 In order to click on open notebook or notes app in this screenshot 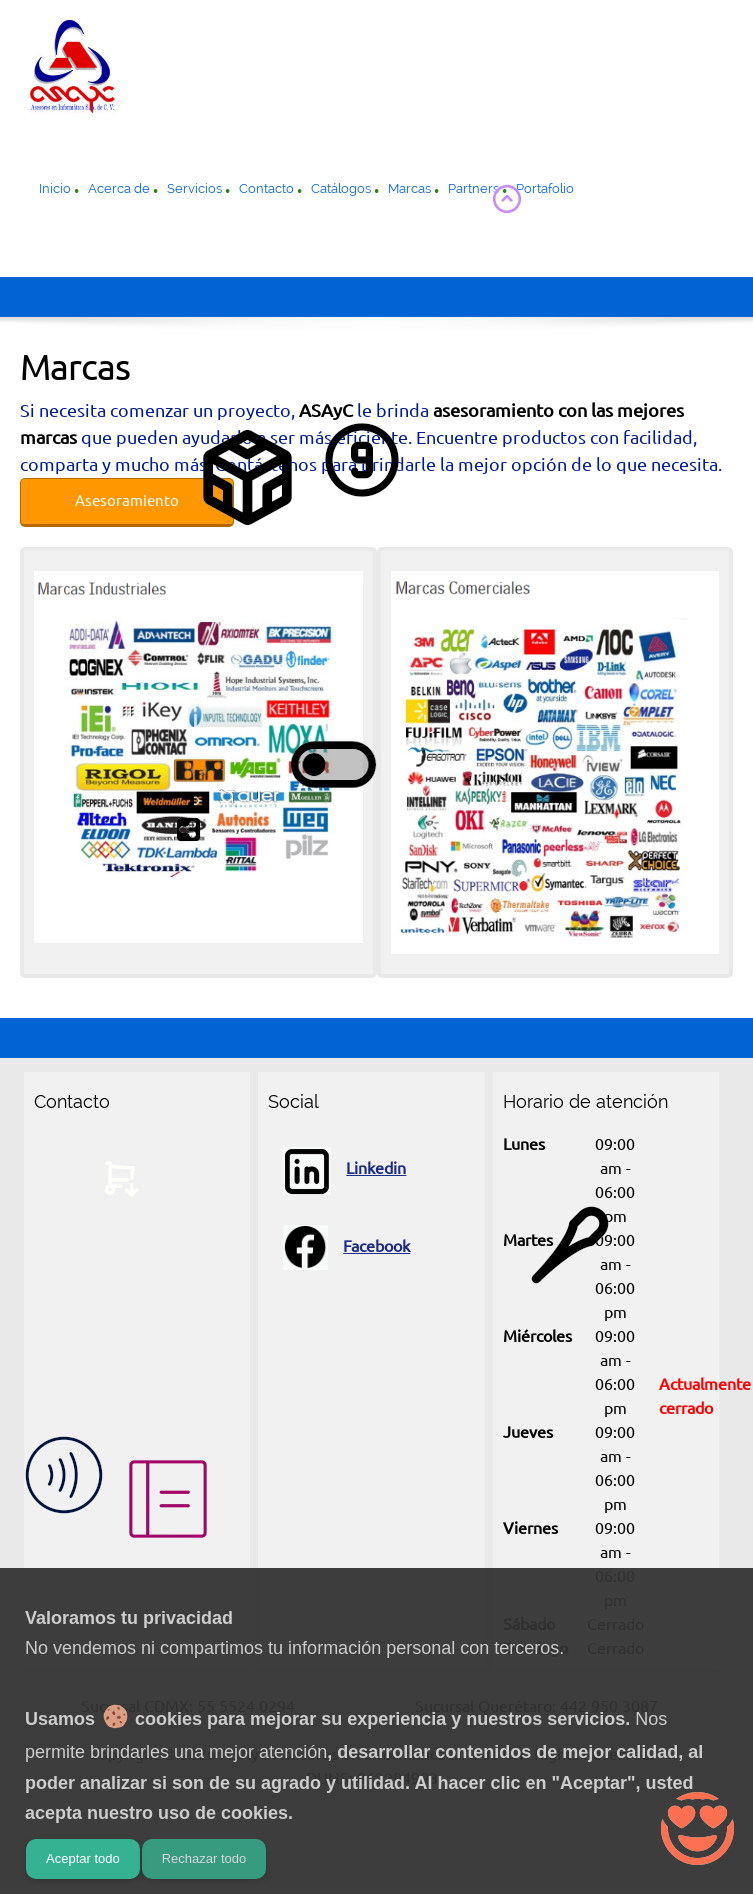, I will do `click(168, 1499)`.